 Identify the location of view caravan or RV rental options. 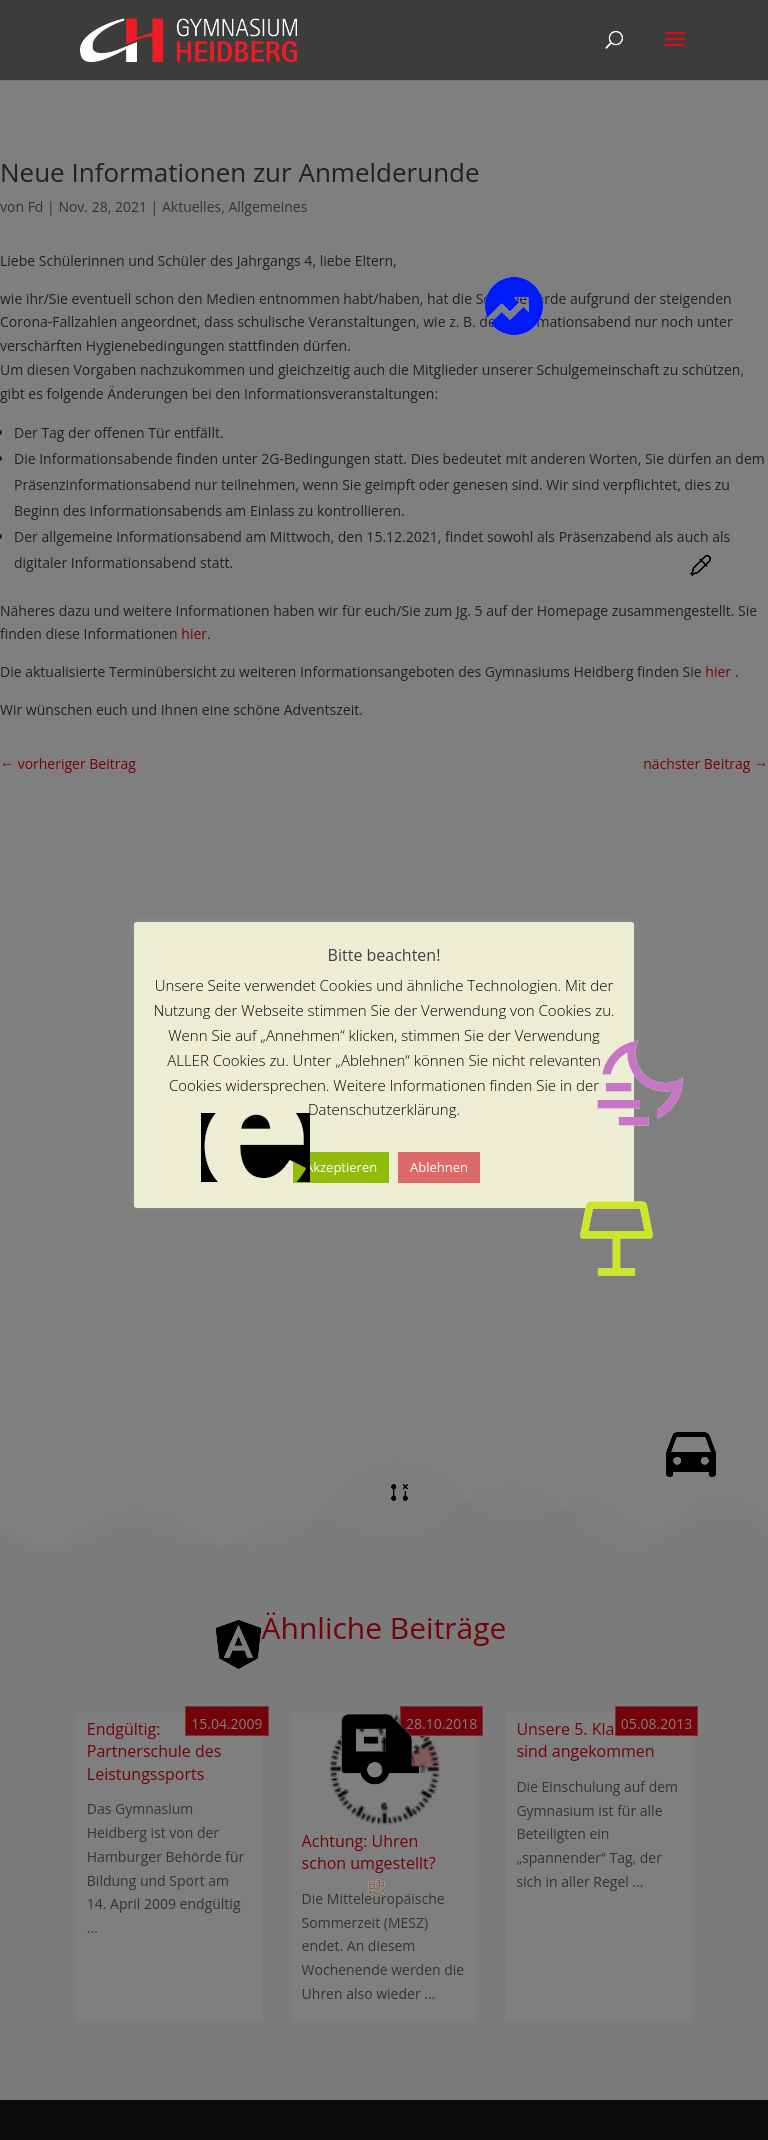
(378, 1747).